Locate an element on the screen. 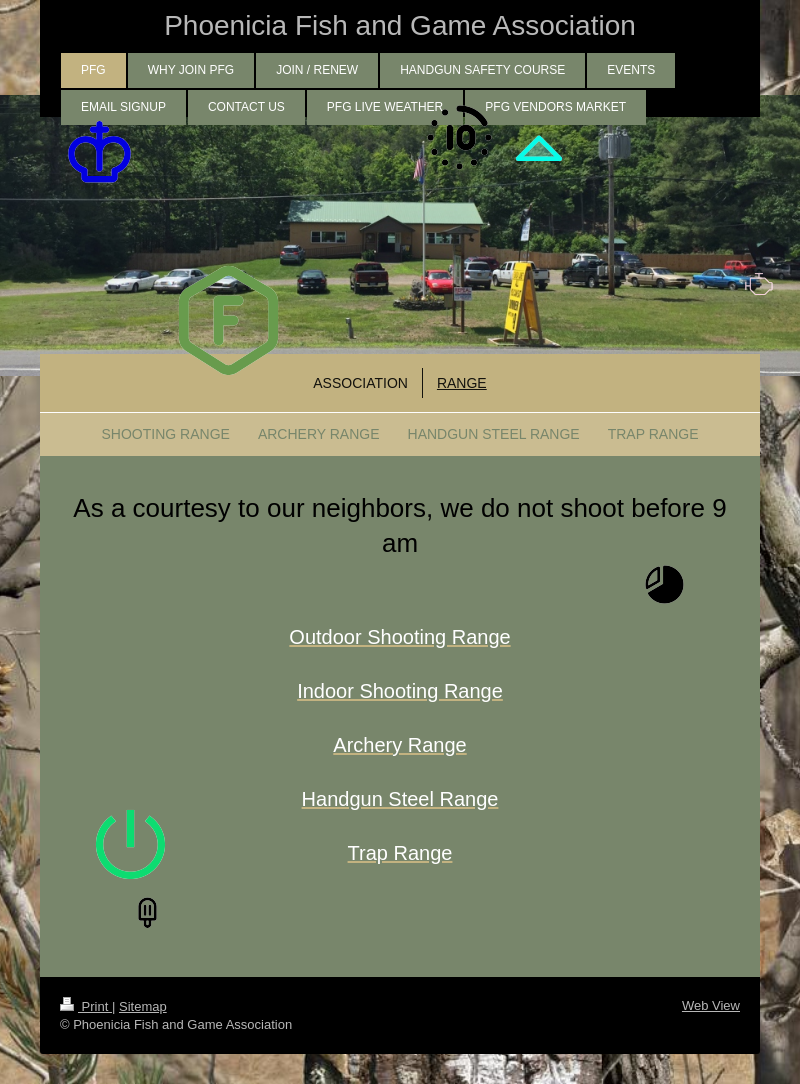 This screenshot has width=800, height=1084. turn off or shut down the device is located at coordinates (130, 844).